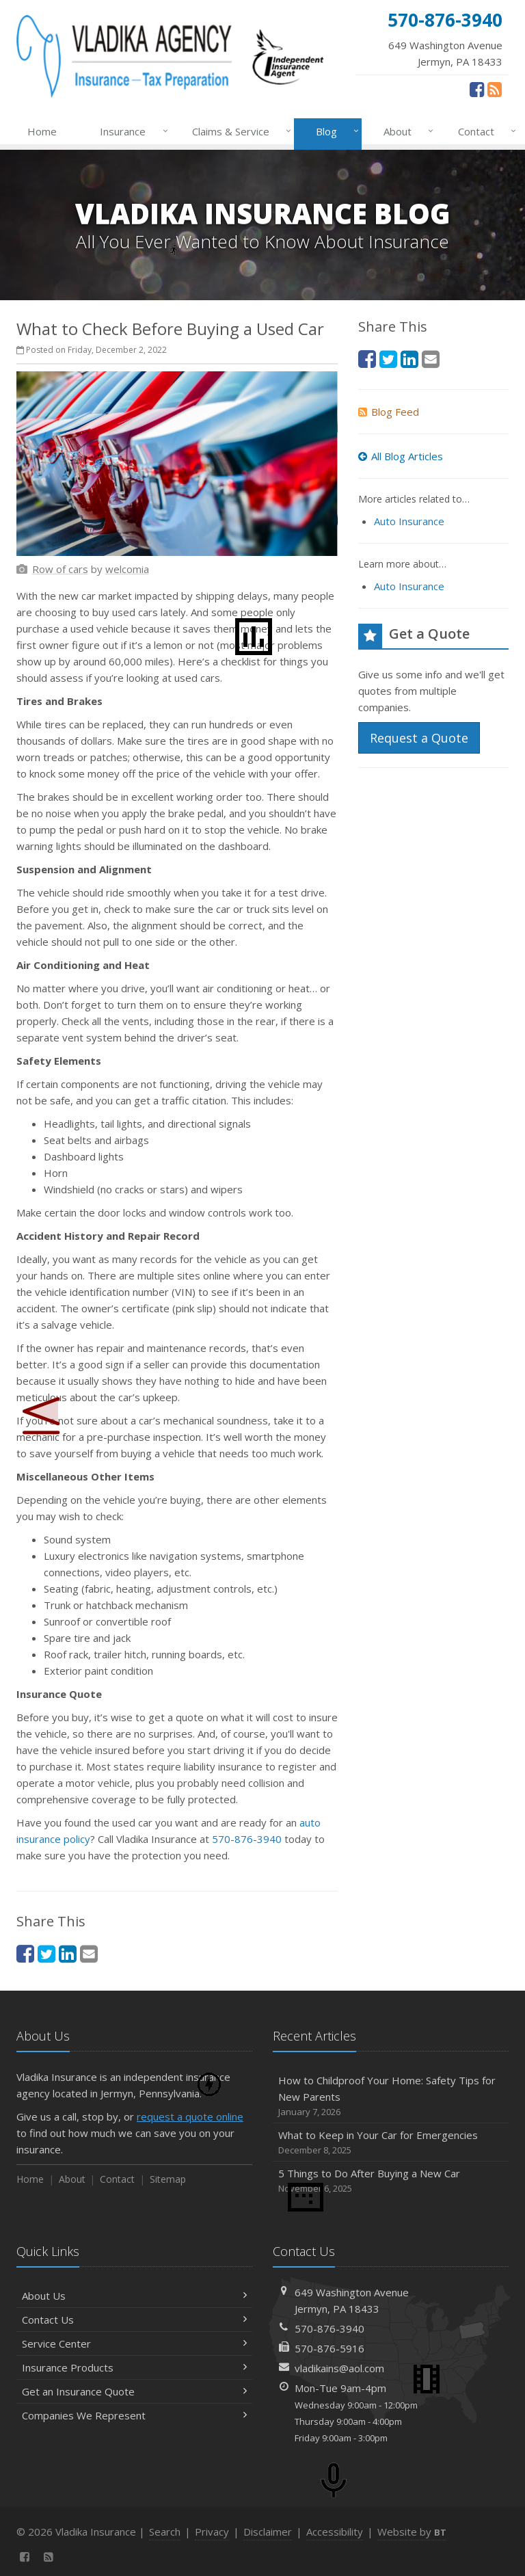 The image size is (525, 2576). I want to click on access local movie theaters or showtimes, so click(427, 2379).